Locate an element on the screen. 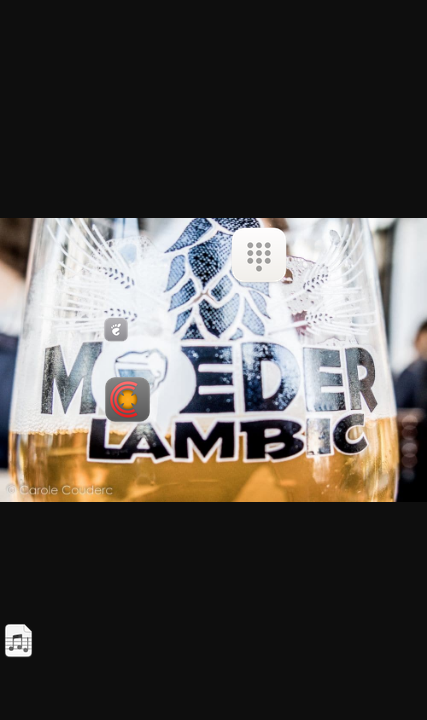 The height and width of the screenshot is (720, 427). a melody or music audio file is located at coordinates (18, 640).